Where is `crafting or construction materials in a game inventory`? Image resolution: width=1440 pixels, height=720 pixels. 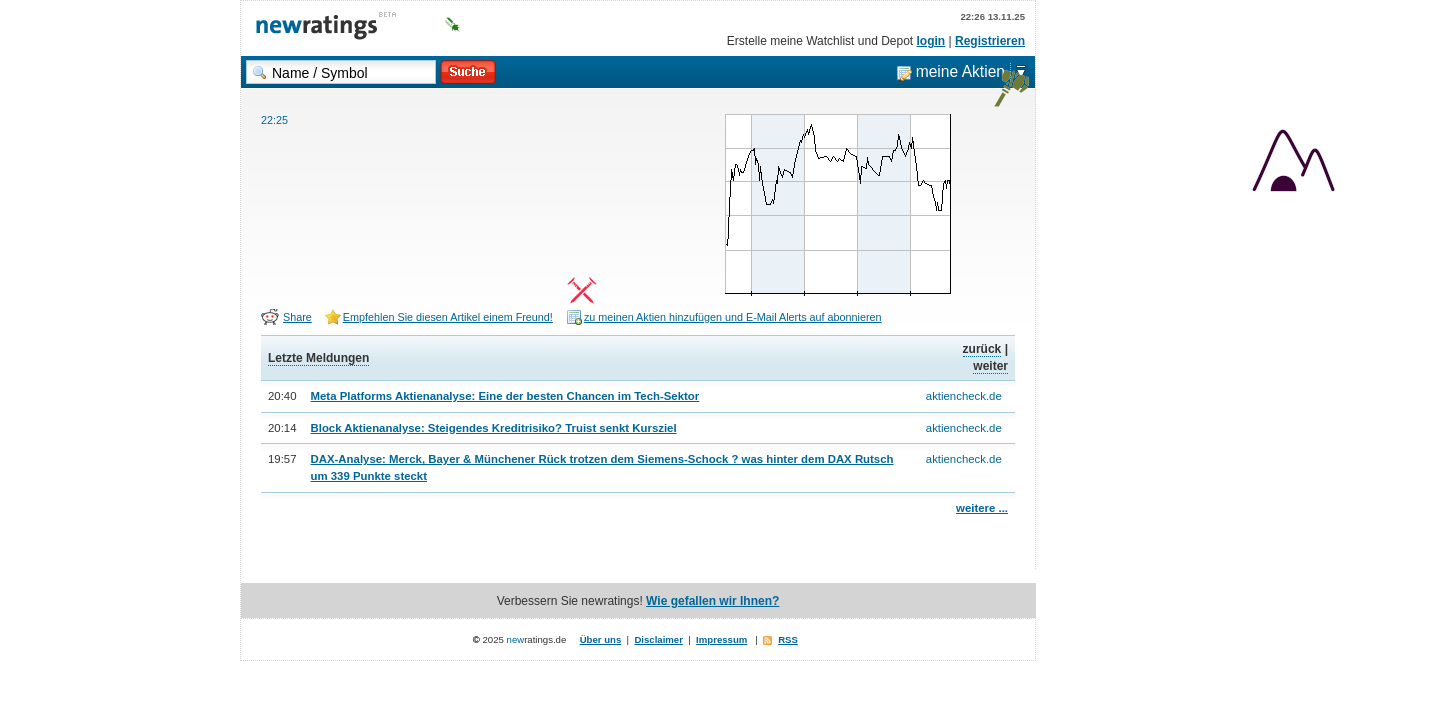 crafting or construction materials in a game inventory is located at coordinates (582, 290).